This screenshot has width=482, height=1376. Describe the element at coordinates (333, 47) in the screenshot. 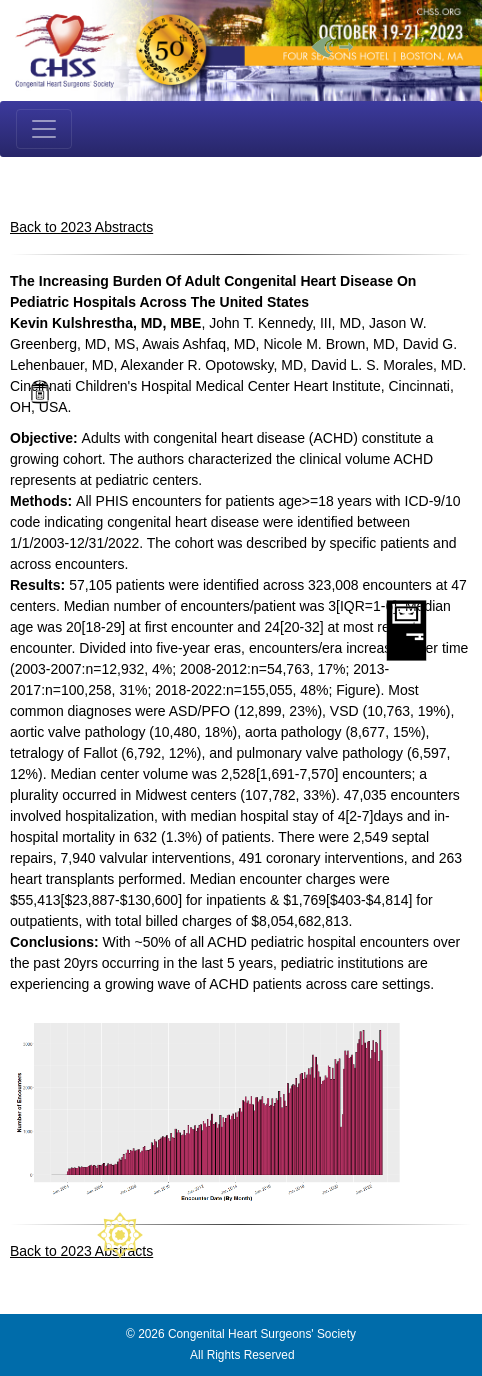

I see `look at or focus on a target object` at that location.